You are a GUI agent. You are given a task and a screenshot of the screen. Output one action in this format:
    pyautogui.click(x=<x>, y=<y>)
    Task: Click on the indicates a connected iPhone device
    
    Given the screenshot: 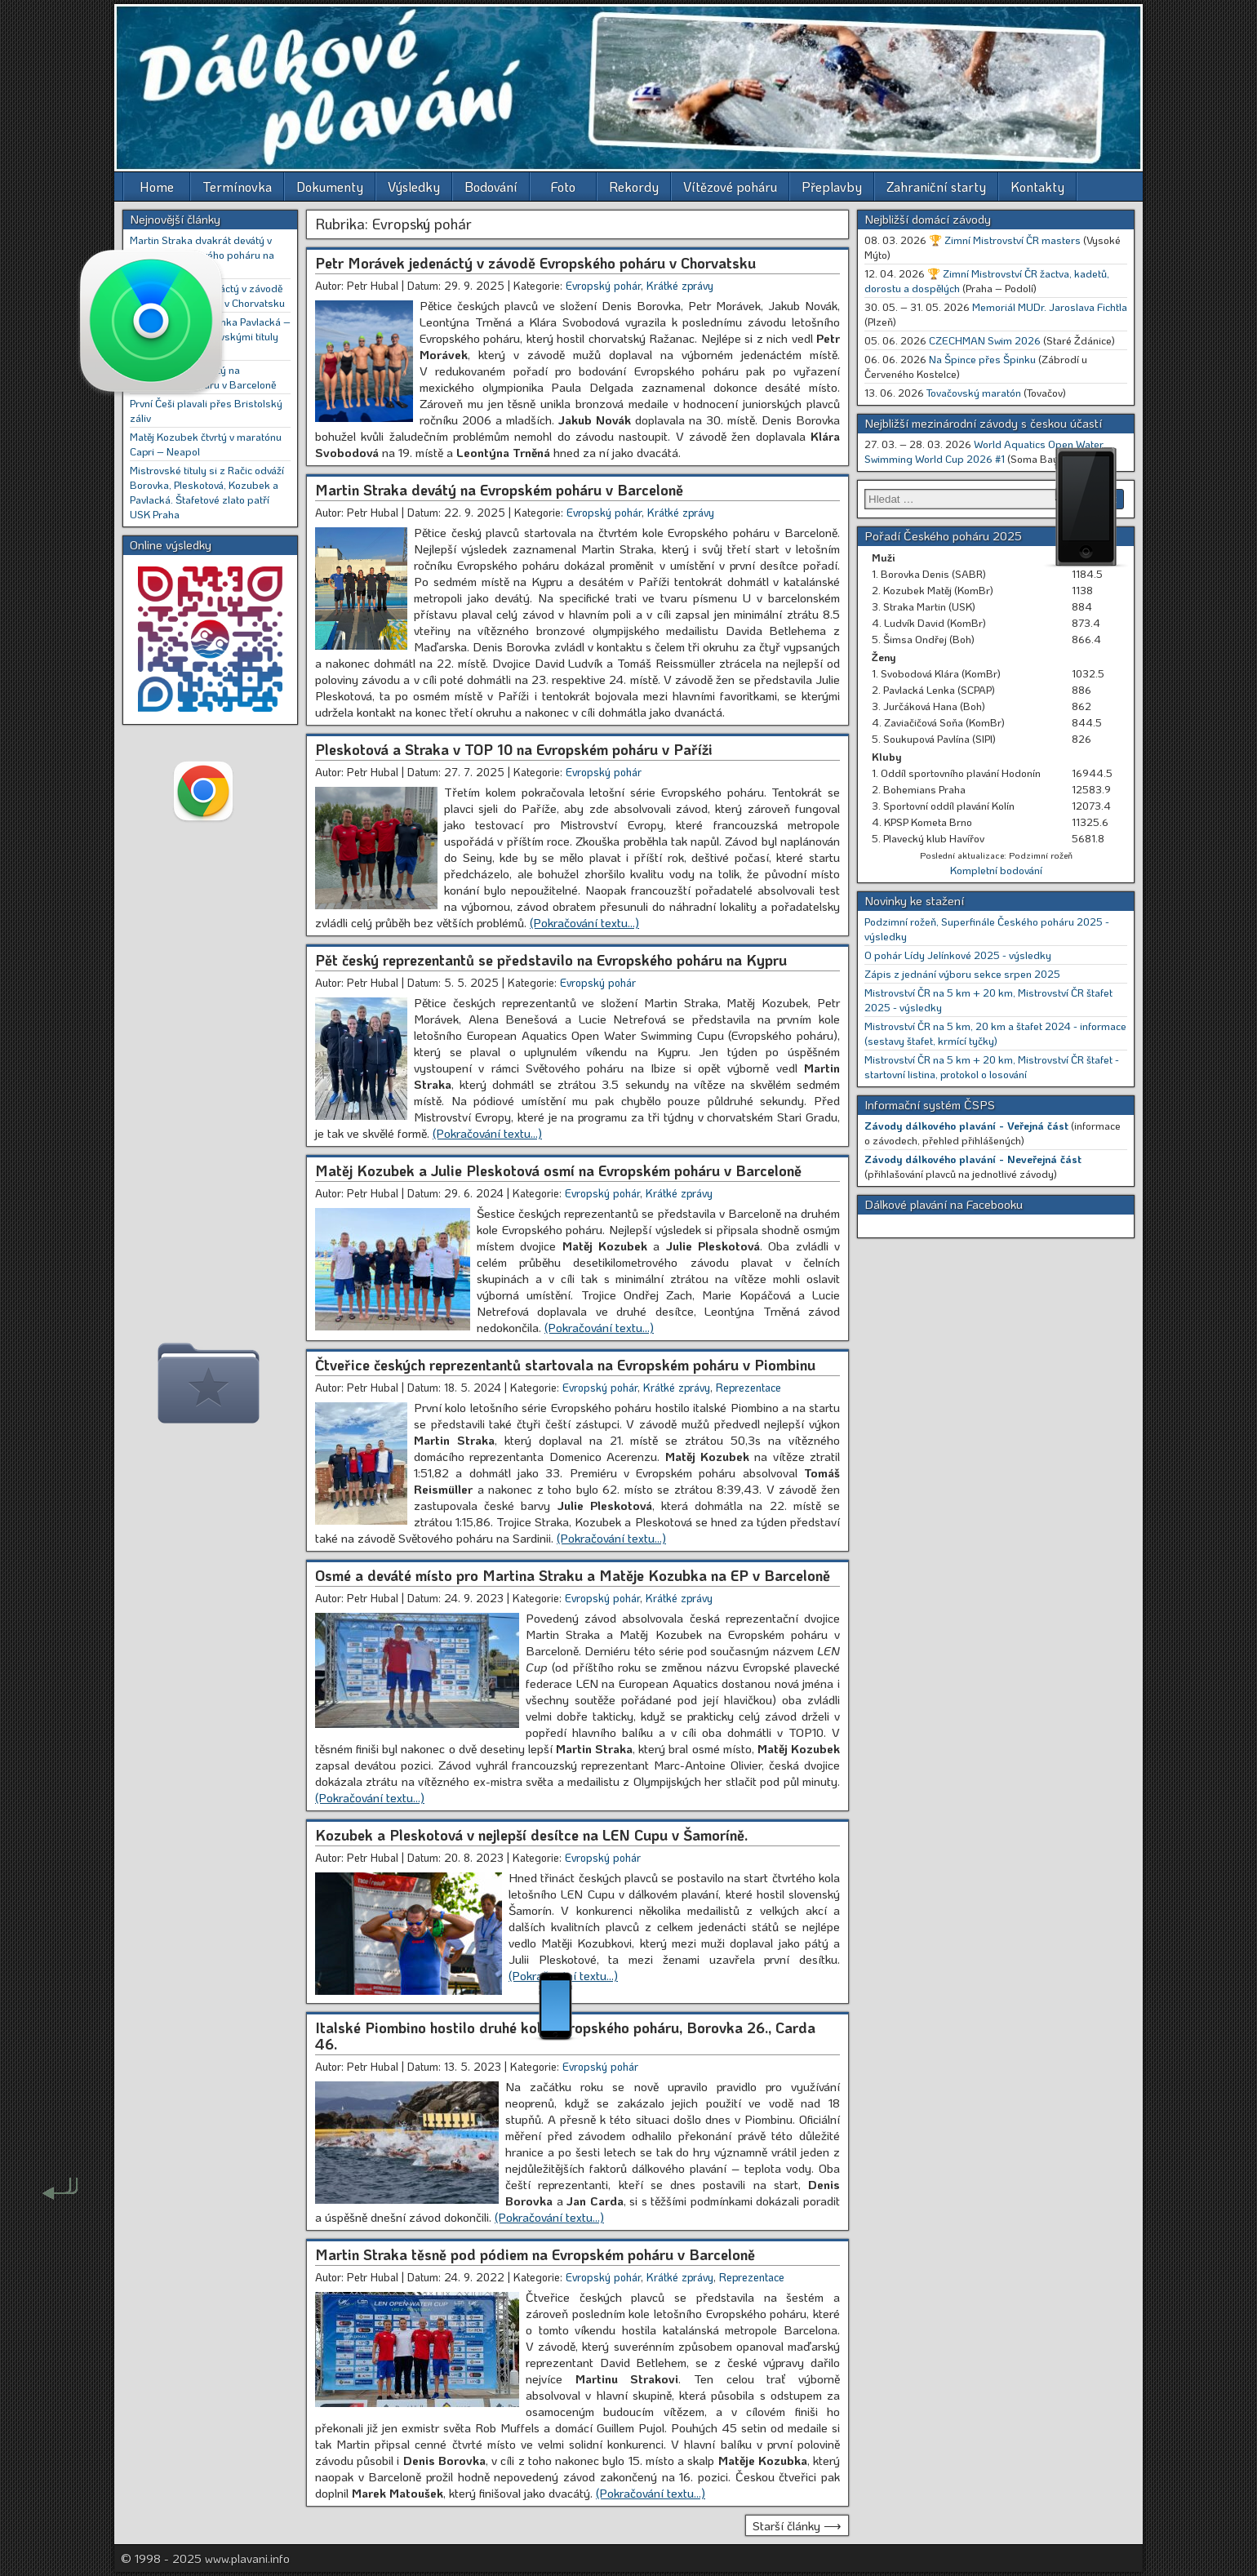 What is the action you would take?
    pyautogui.click(x=555, y=2006)
    